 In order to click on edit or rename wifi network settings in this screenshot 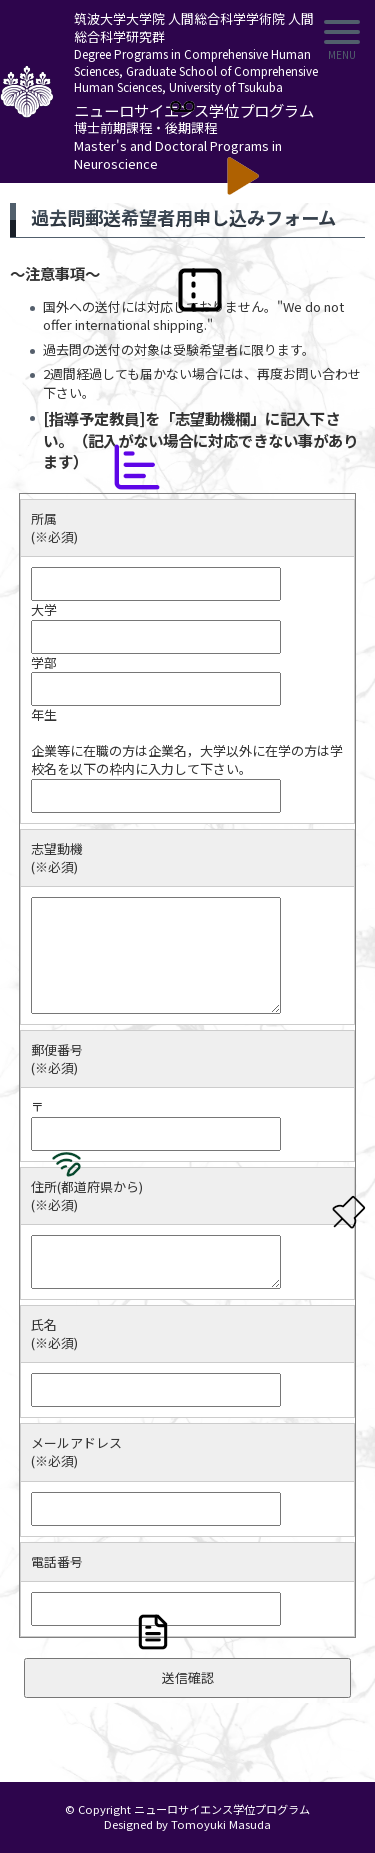, I will do `click(66, 1162)`.